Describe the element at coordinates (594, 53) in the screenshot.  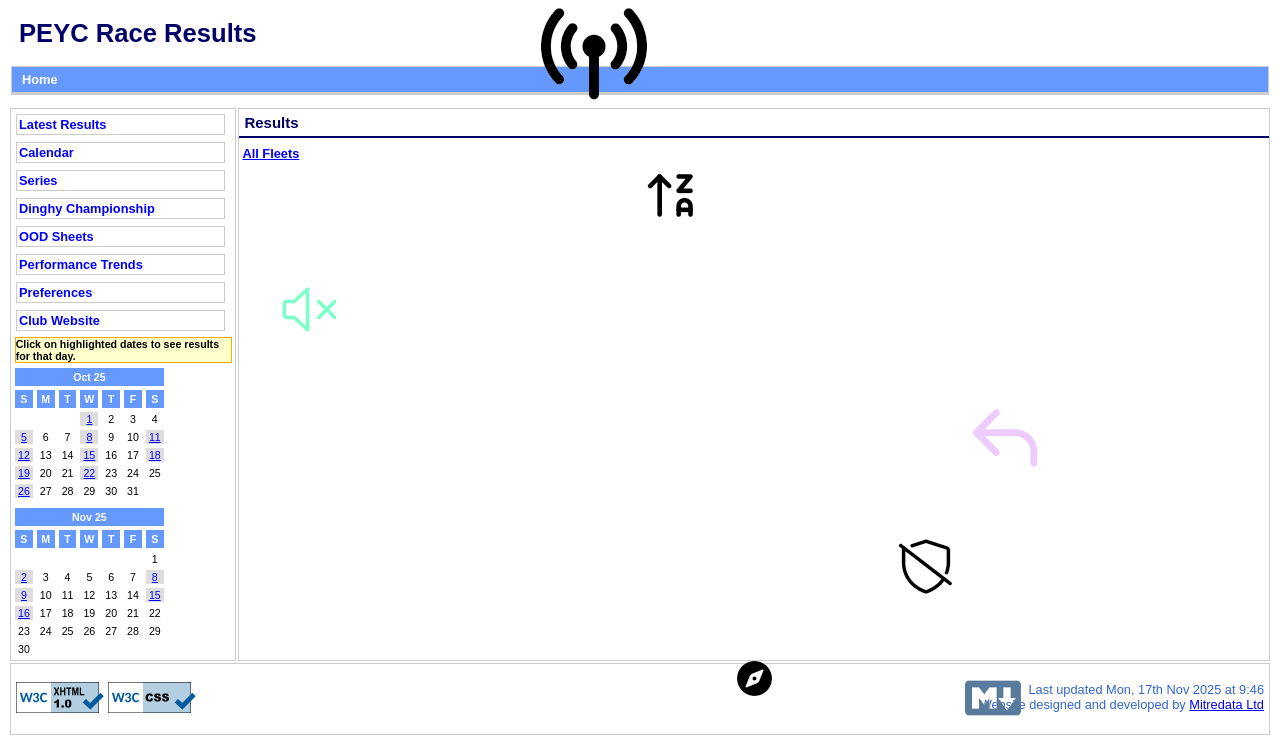
I see `start a live broadcast or stream` at that location.